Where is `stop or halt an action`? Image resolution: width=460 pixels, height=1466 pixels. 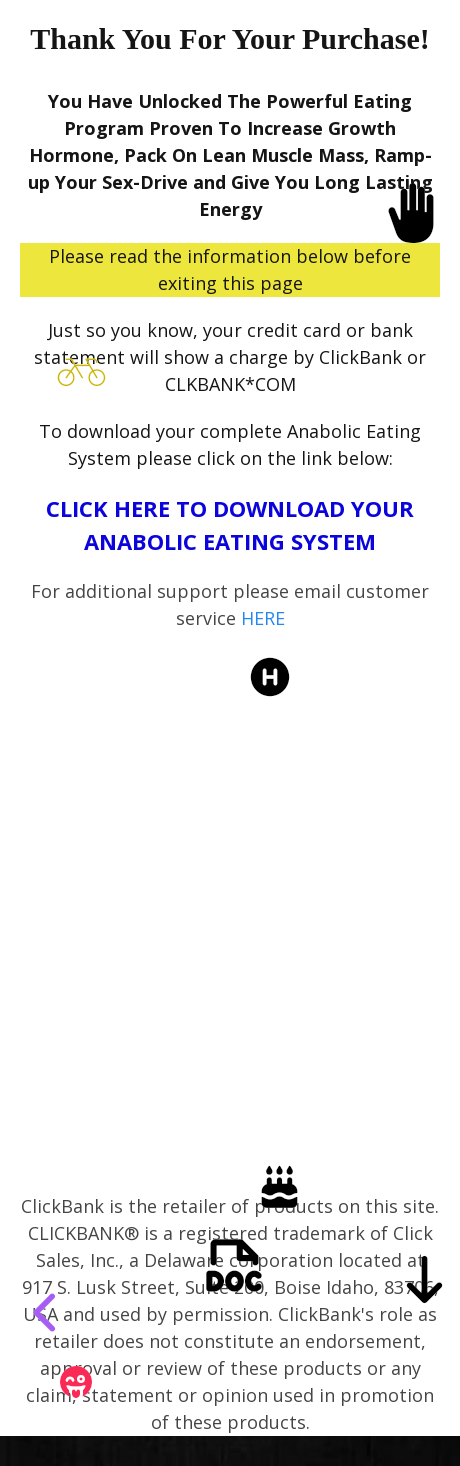 stop or halt an action is located at coordinates (411, 213).